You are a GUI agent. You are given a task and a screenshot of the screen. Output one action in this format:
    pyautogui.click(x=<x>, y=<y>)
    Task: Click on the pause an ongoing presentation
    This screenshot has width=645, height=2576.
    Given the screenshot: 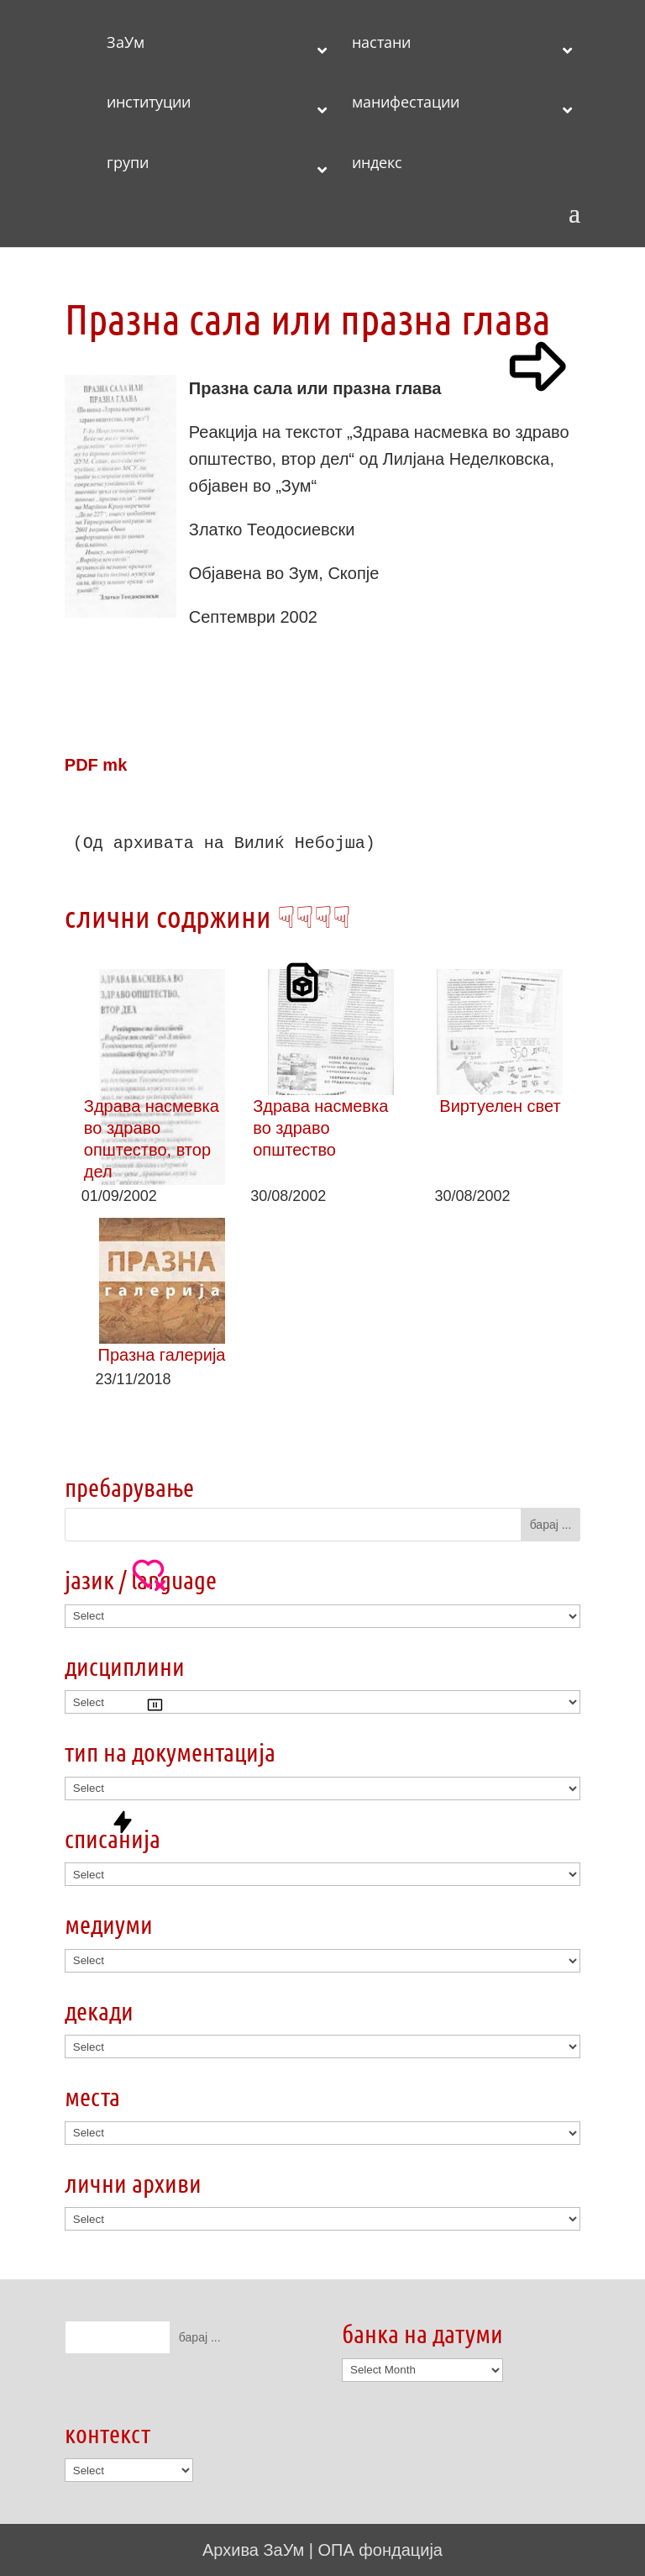 What is the action you would take?
    pyautogui.click(x=155, y=1704)
    